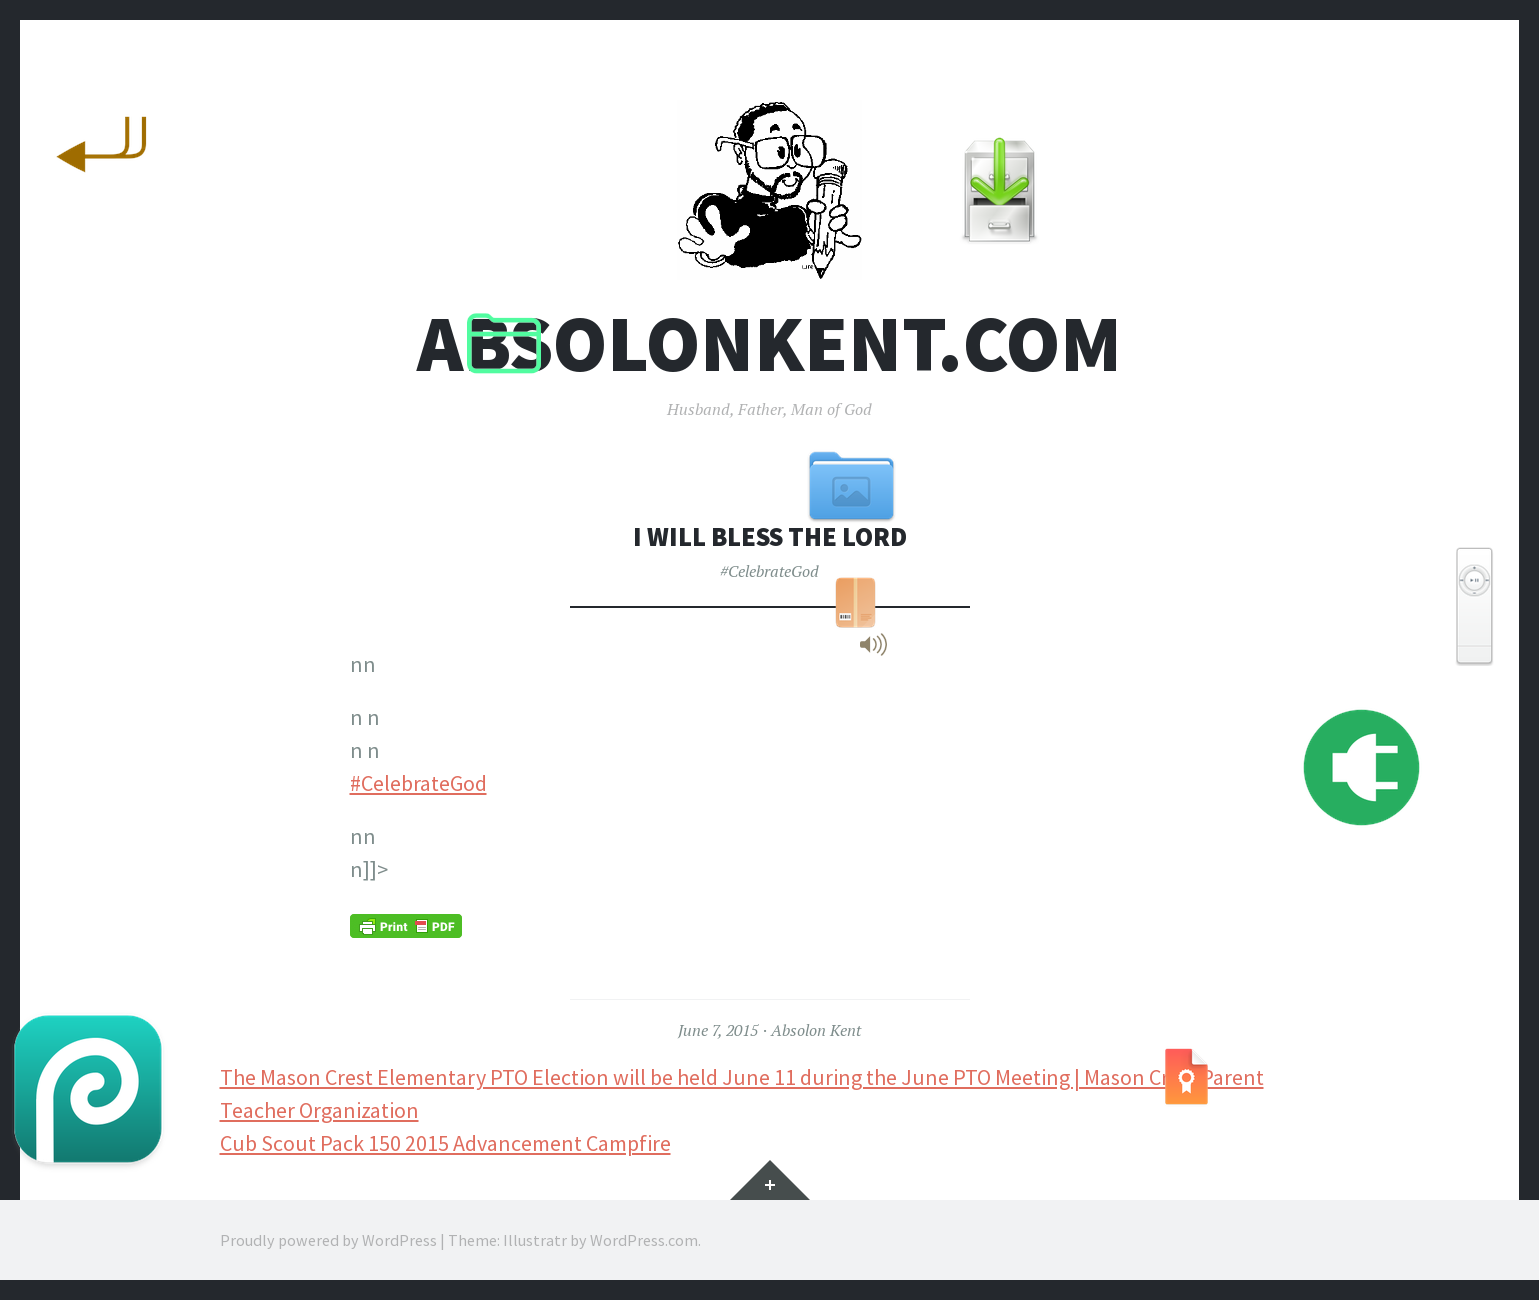 Image resolution: width=1539 pixels, height=1300 pixels. What do you see at coordinates (504, 341) in the screenshot?
I see `open file manager` at bounding box center [504, 341].